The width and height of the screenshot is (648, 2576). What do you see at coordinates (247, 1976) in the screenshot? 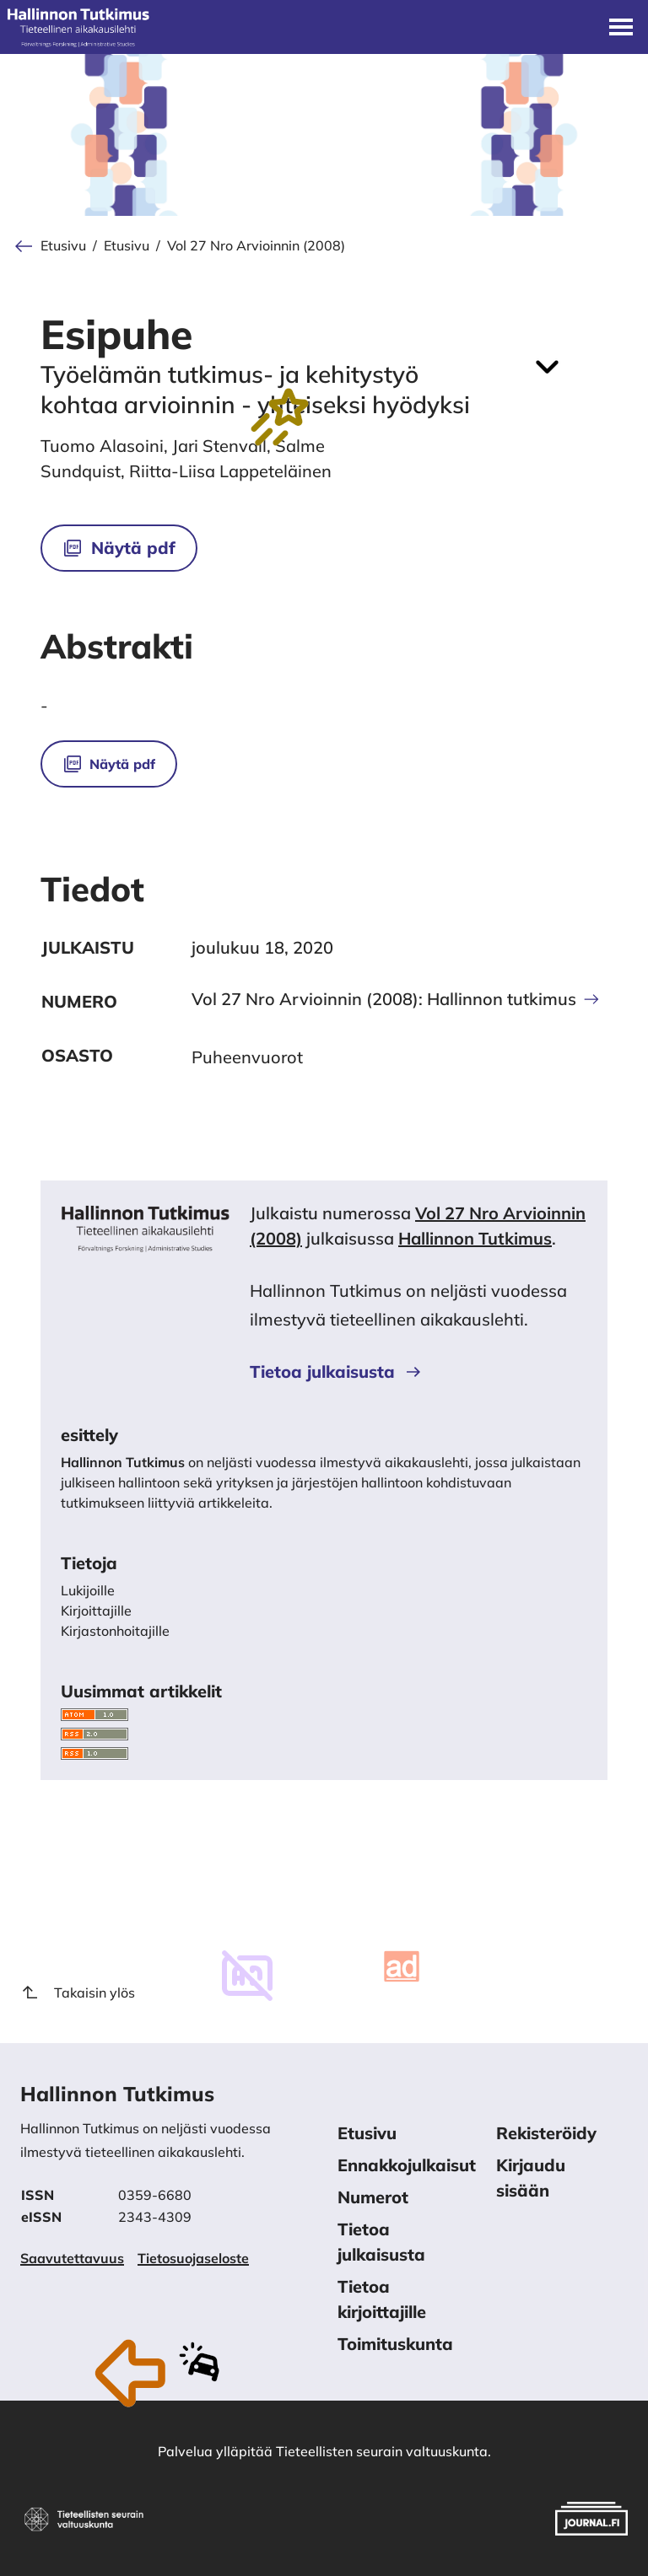
I see `ad-free mode enabled` at bounding box center [247, 1976].